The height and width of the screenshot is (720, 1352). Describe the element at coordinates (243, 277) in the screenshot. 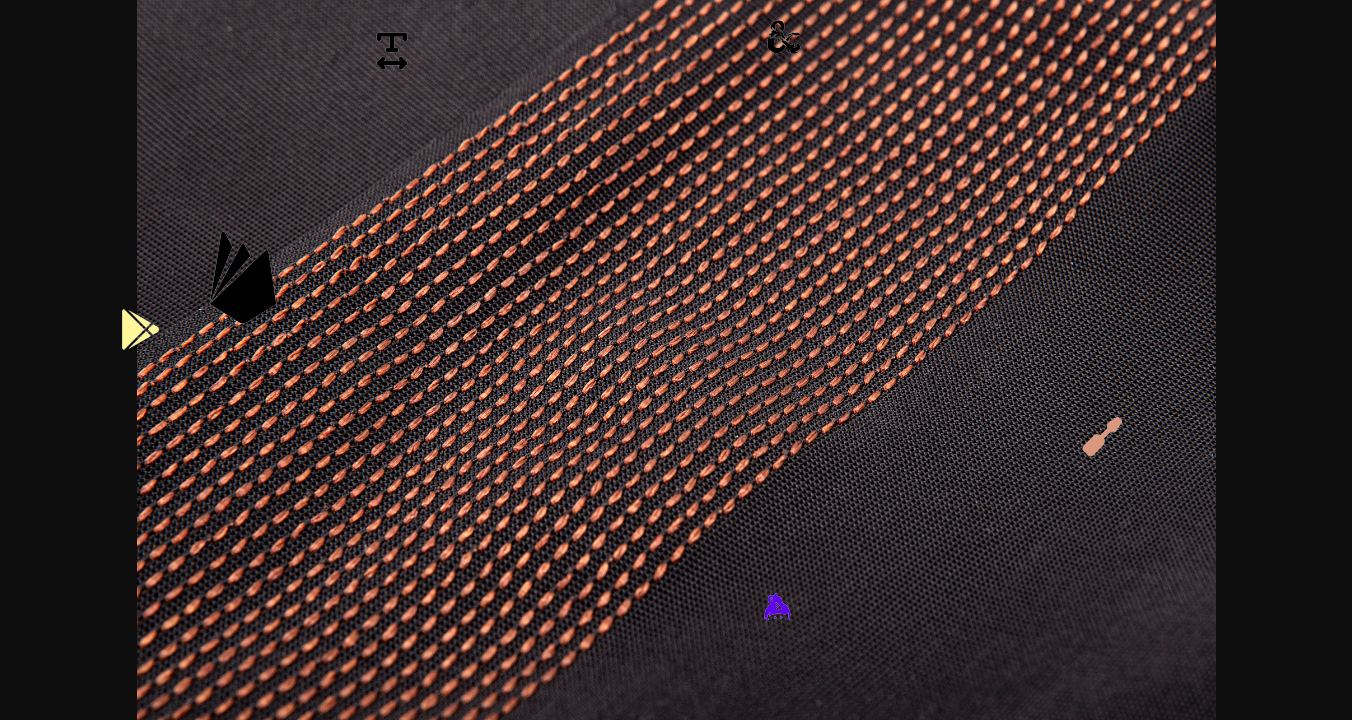

I see `Firebase platform logo` at that location.